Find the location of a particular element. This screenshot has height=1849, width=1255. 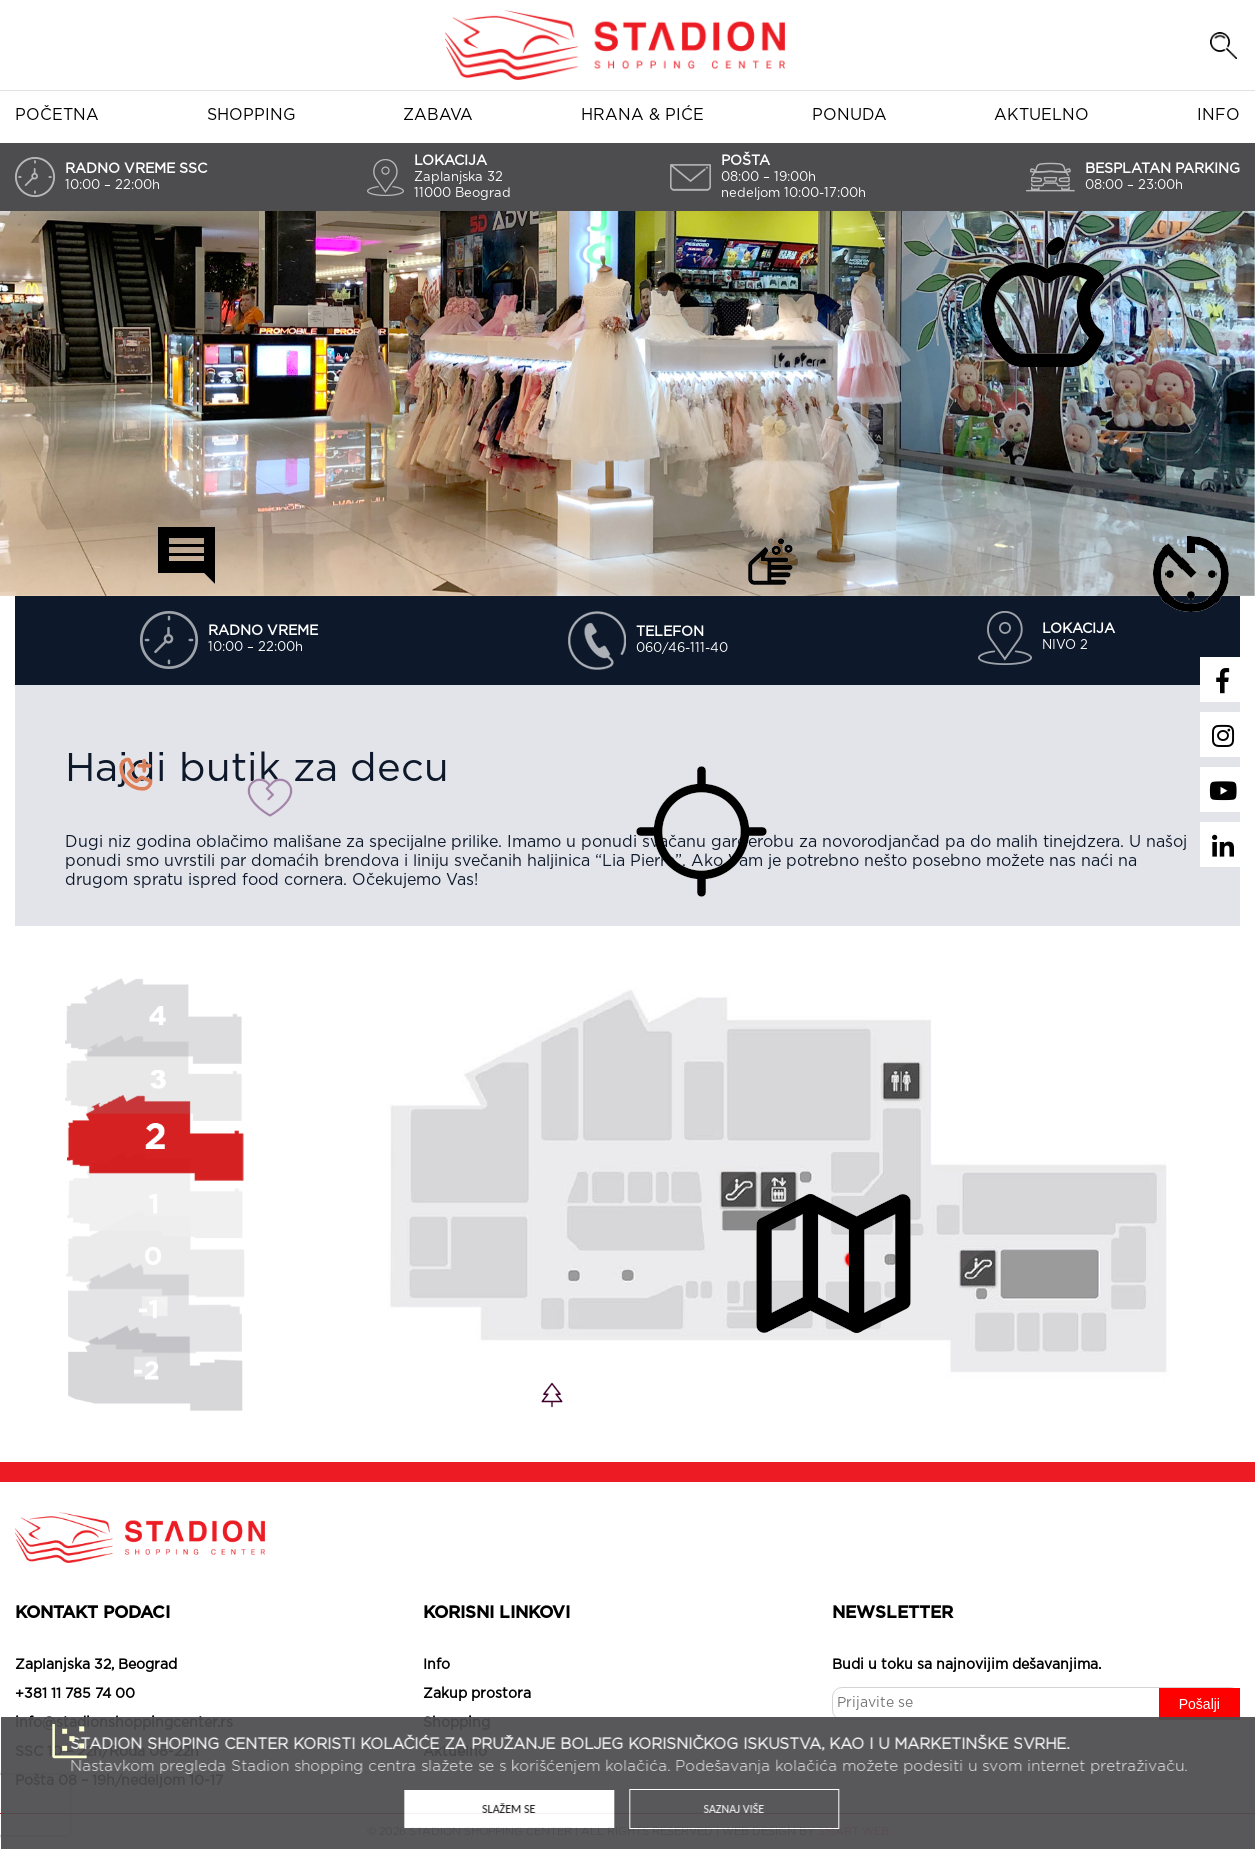

set or view a countdown timer is located at coordinates (1191, 574).